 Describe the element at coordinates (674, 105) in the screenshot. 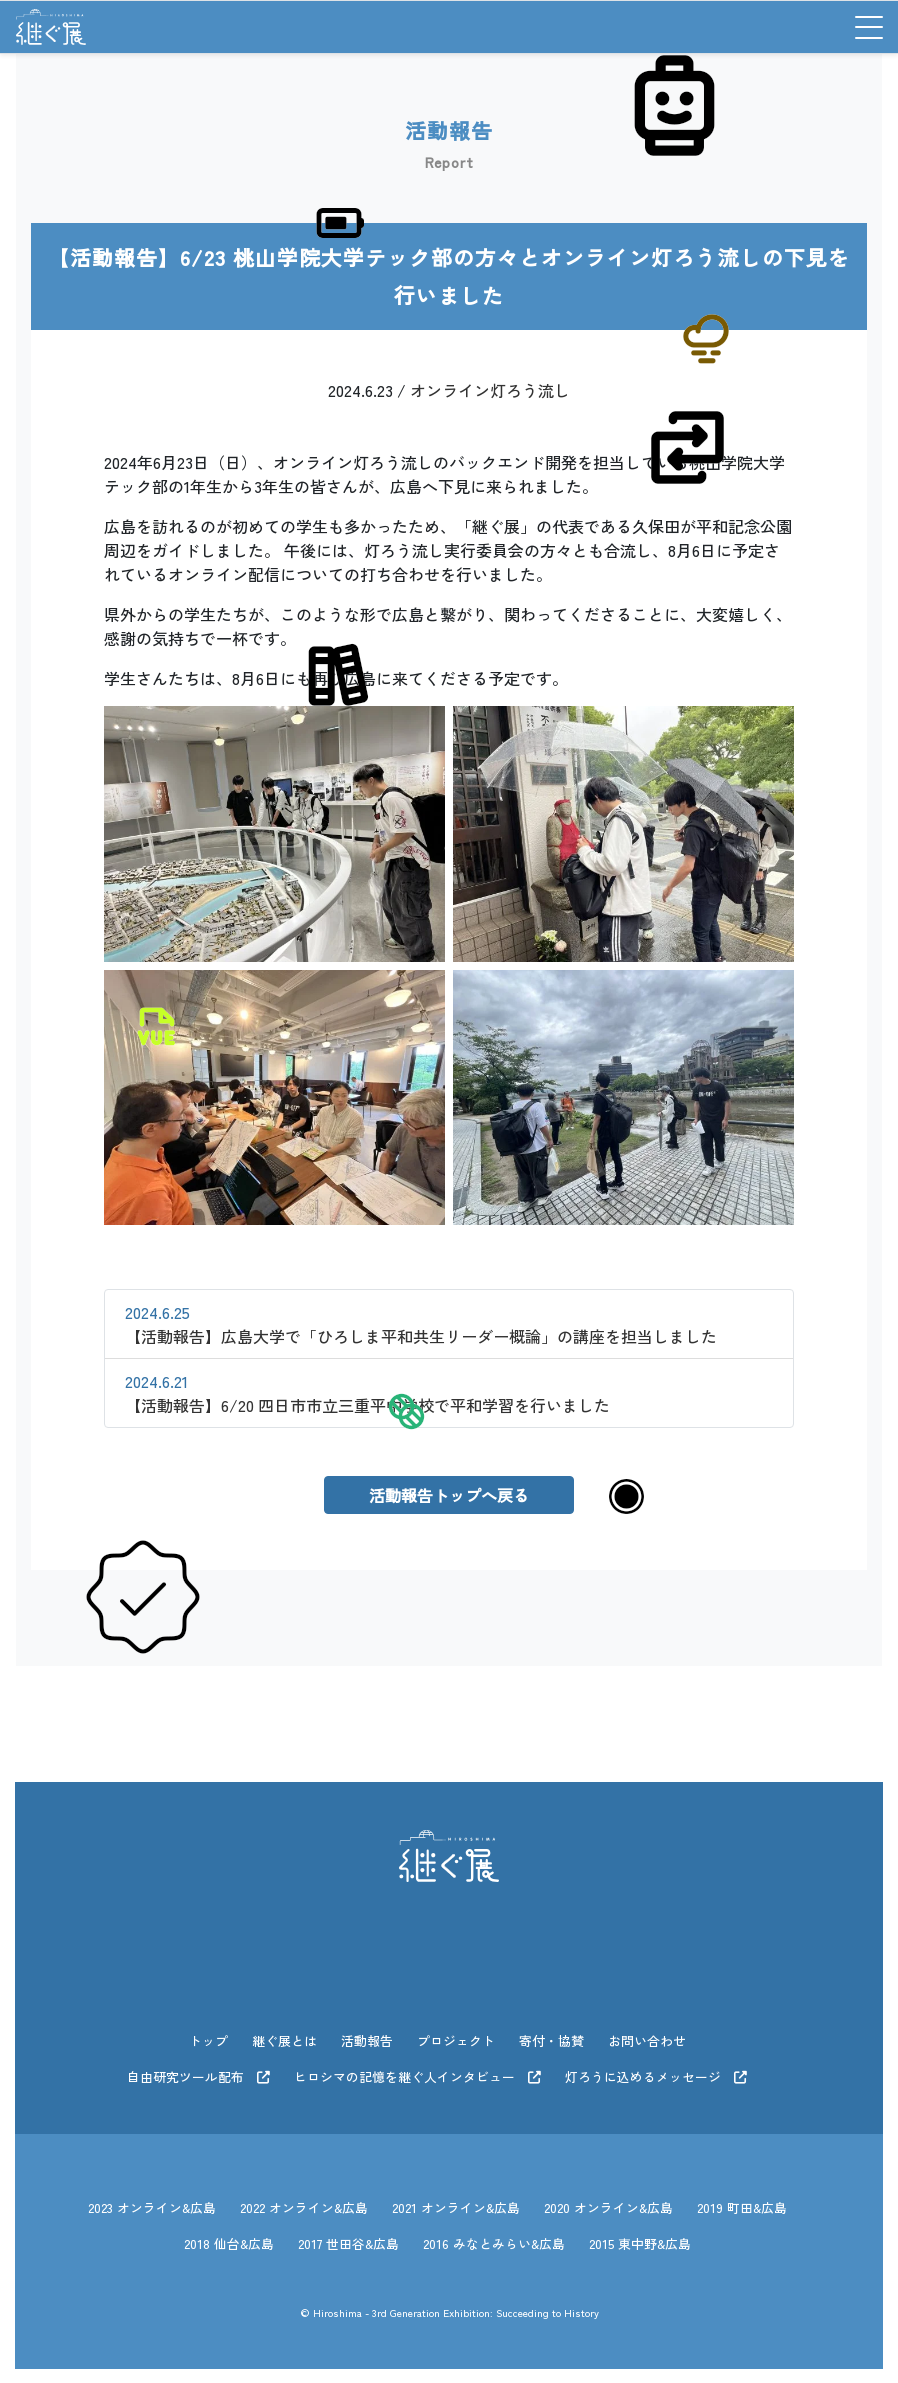

I see `lego or block-style avatar icon` at that location.